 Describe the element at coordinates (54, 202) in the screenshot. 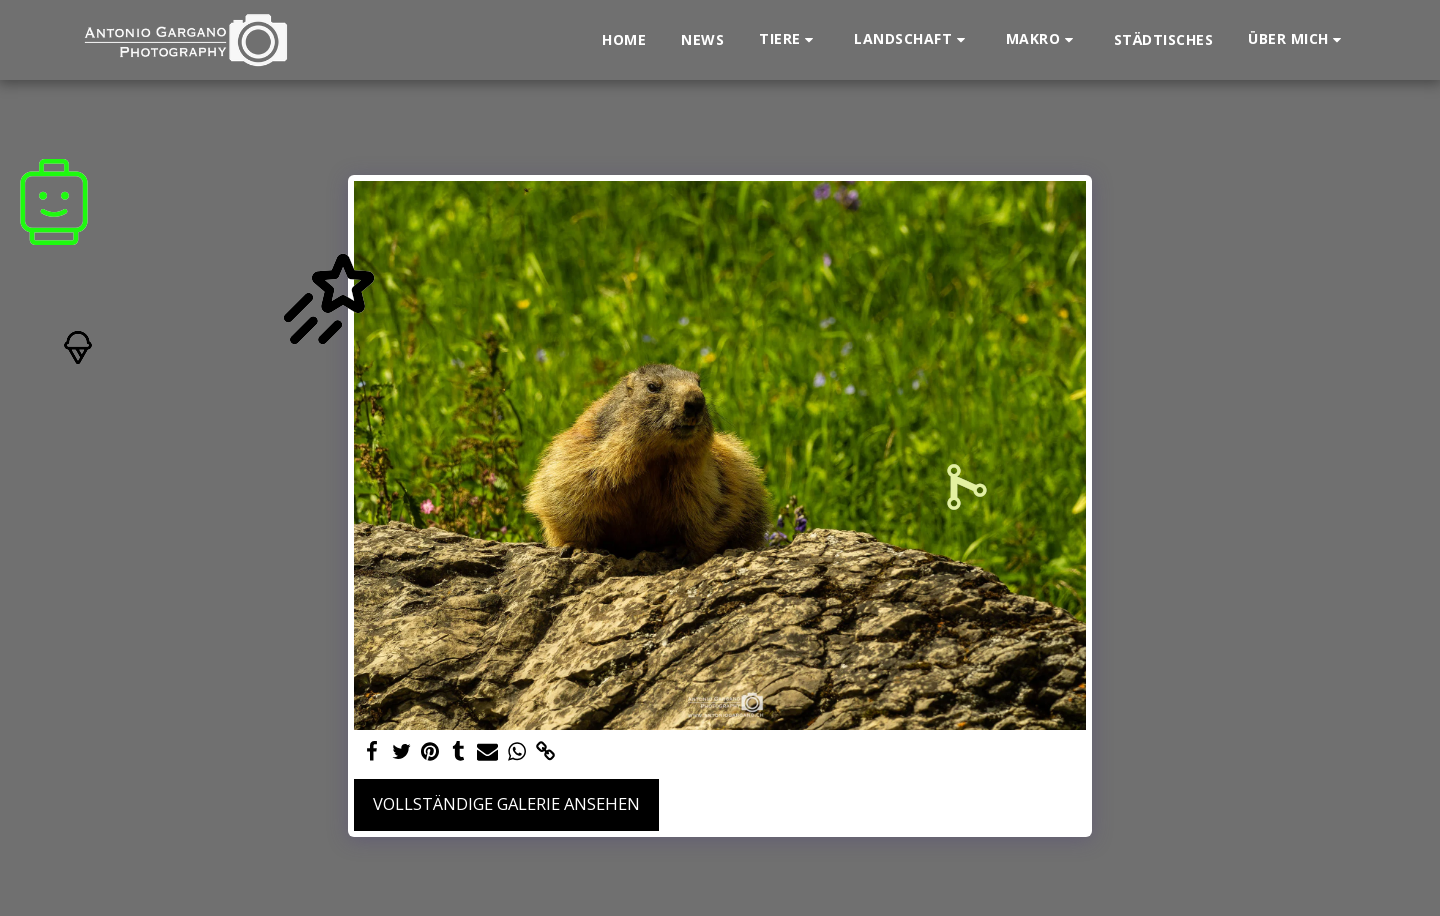

I see `lego or building block themed feature` at that location.